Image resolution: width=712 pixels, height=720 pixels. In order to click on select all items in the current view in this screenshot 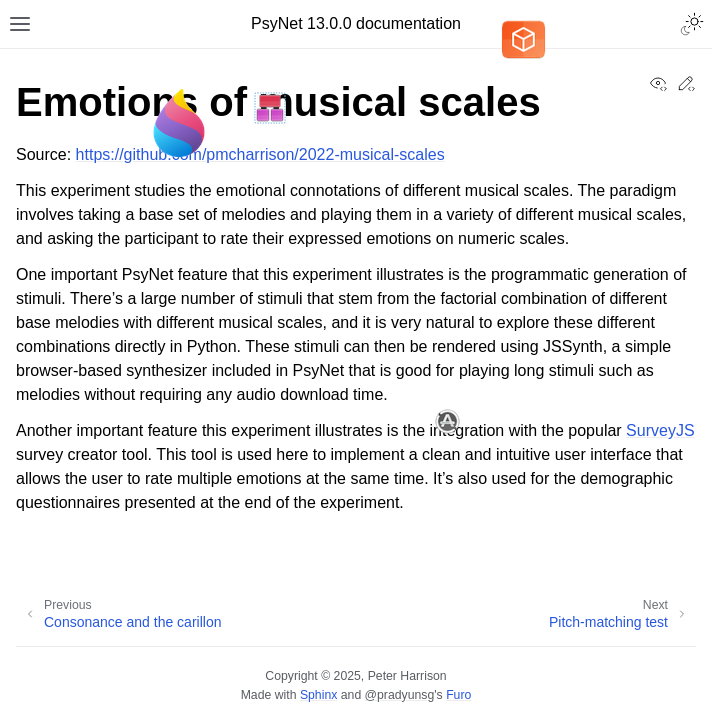, I will do `click(270, 108)`.